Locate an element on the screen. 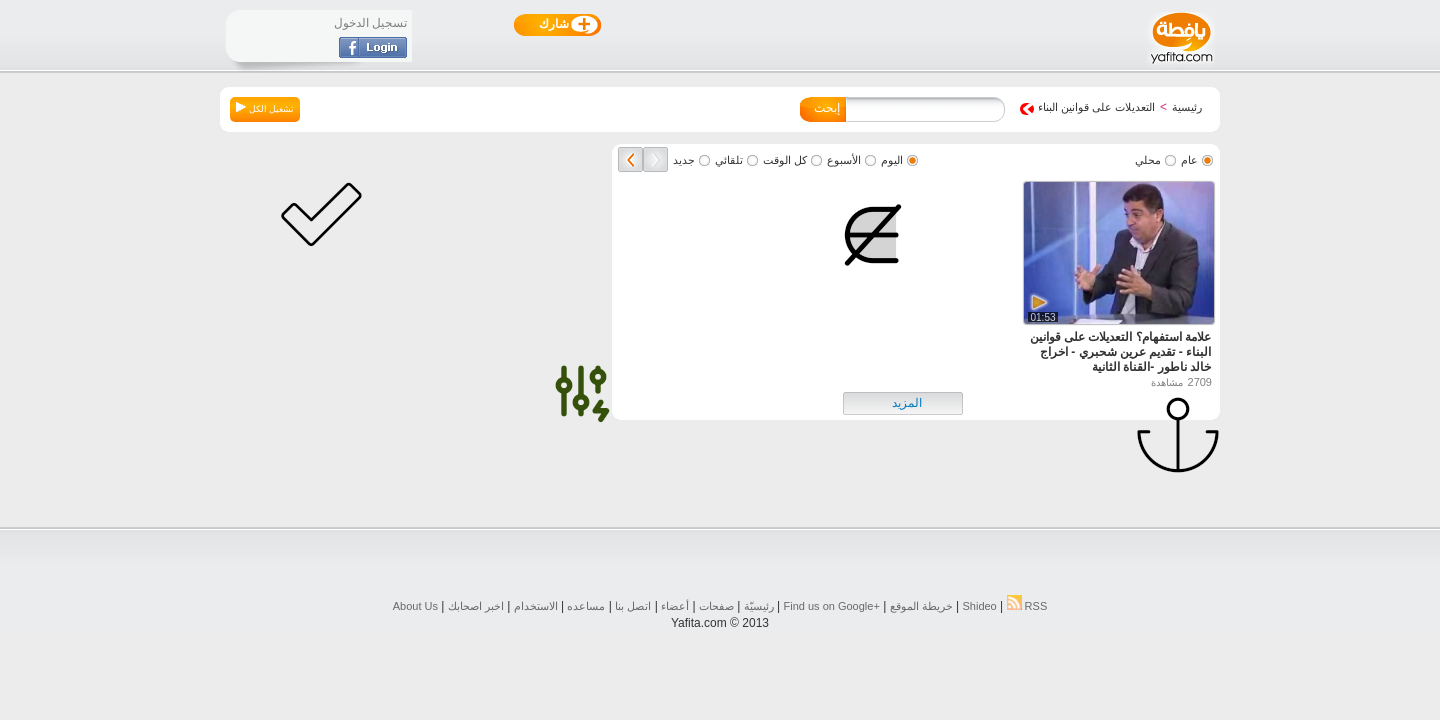 Image resolution: width=1440 pixels, height=720 pixels. indicates an item is not a member of a set is located at coordinates (873, 235).